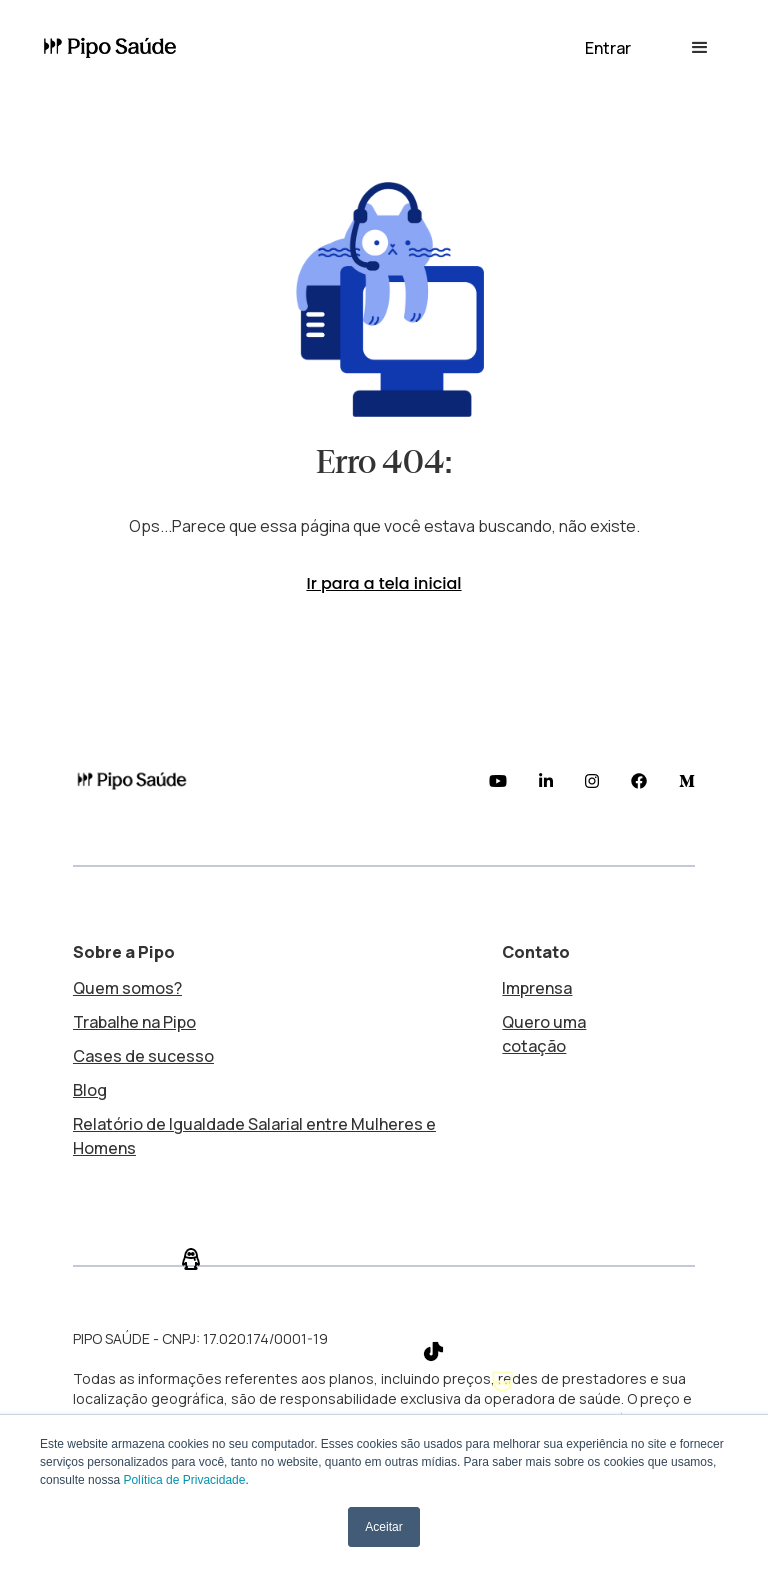  I want to click on open TikTok app, so click(433, 1351).